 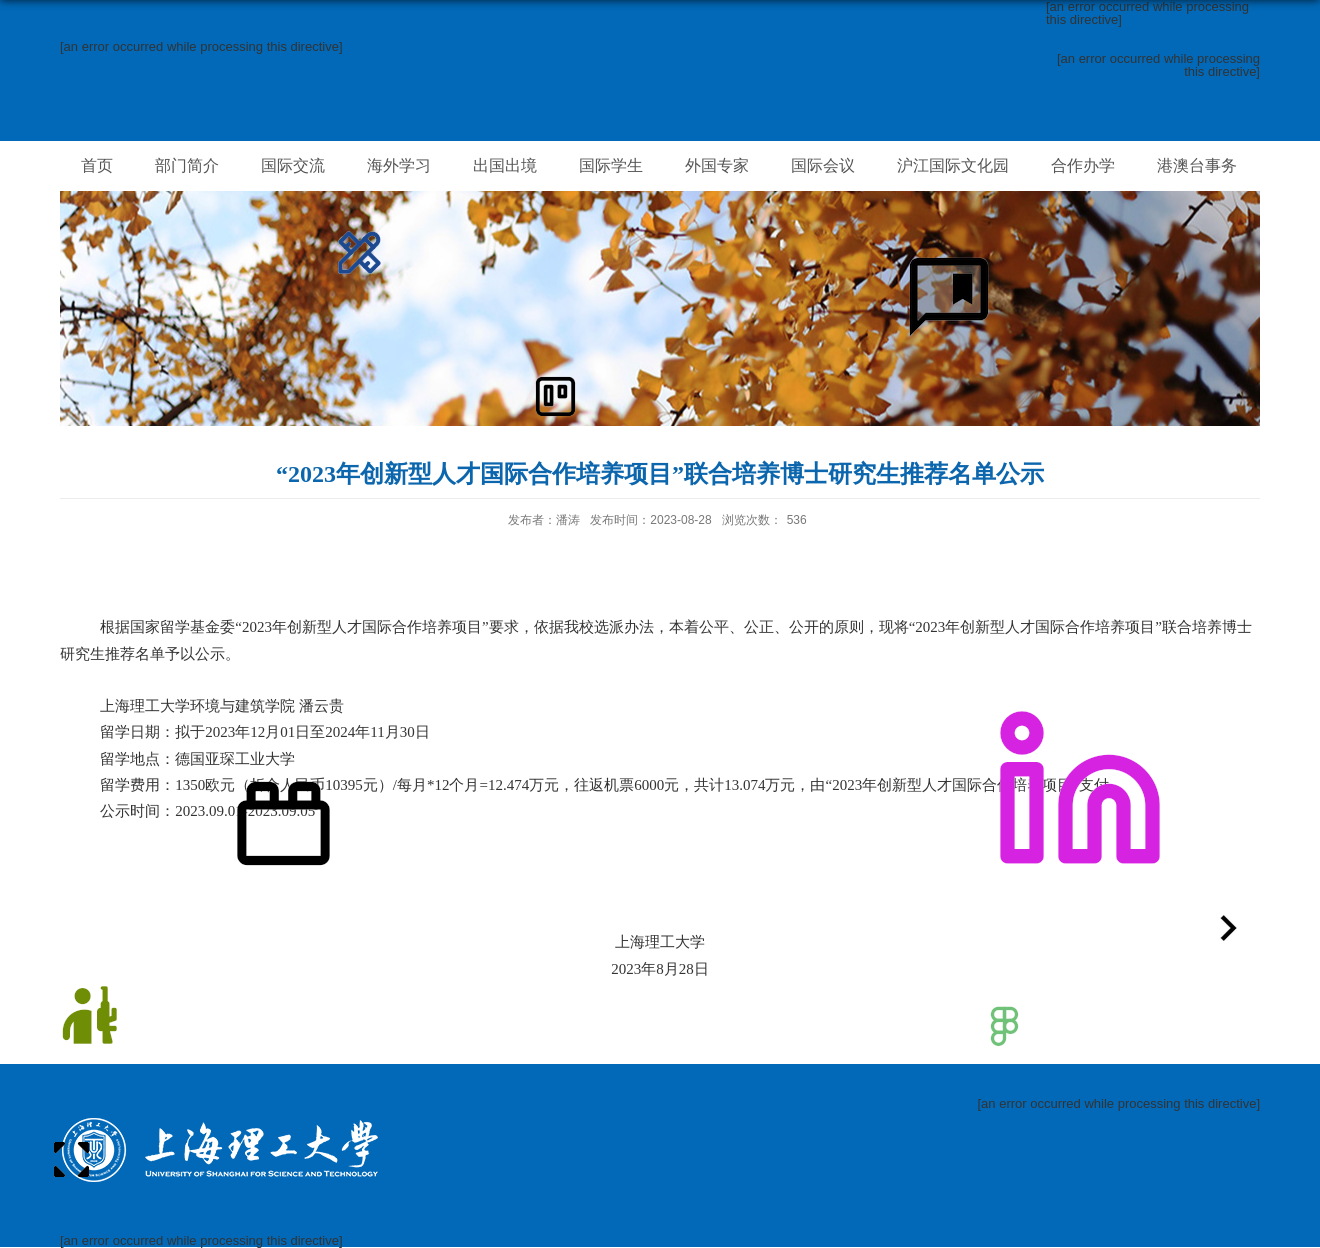 What do you see at coordinates (1080, 791) in the screenshot?
I see `connect to LinkedIn` at bounding box center [1080, 791].